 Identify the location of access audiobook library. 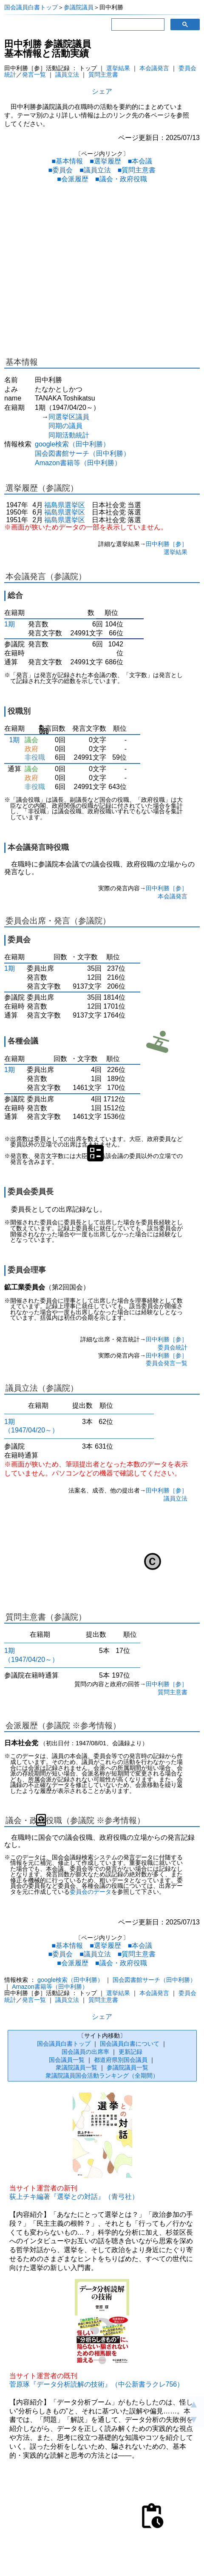
(41, 1820).